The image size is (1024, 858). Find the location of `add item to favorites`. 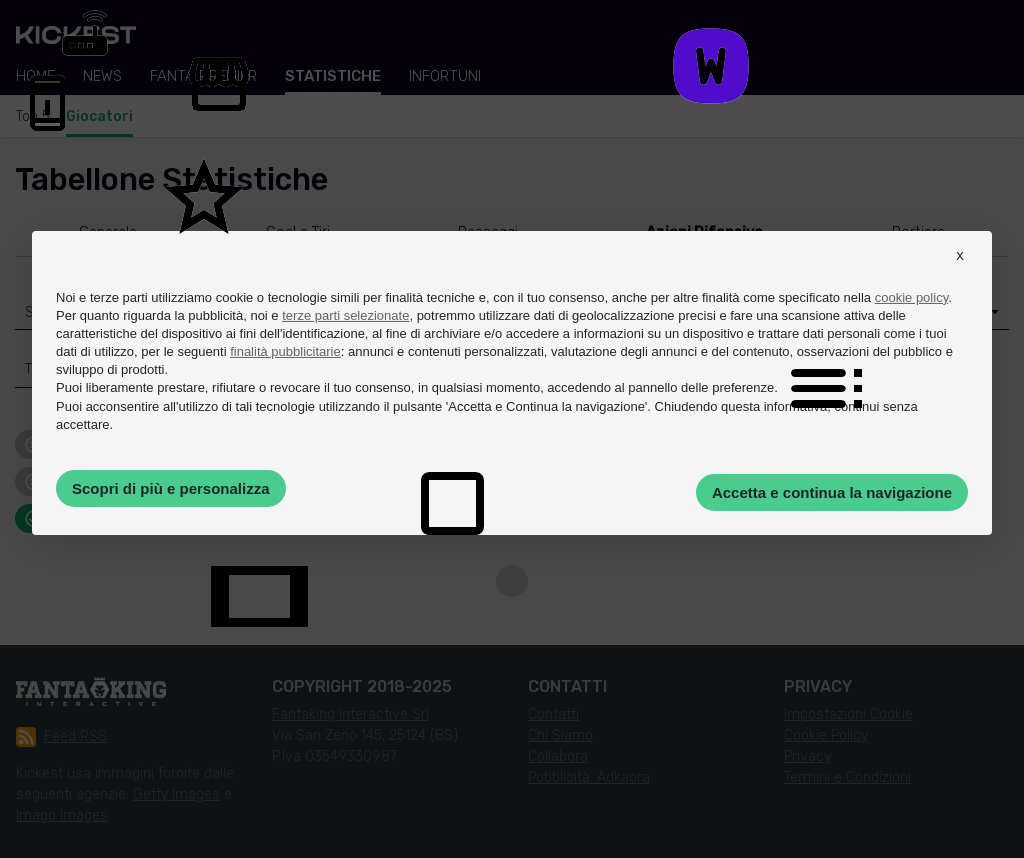

add item to favorites is located at coordinates (204, 198).